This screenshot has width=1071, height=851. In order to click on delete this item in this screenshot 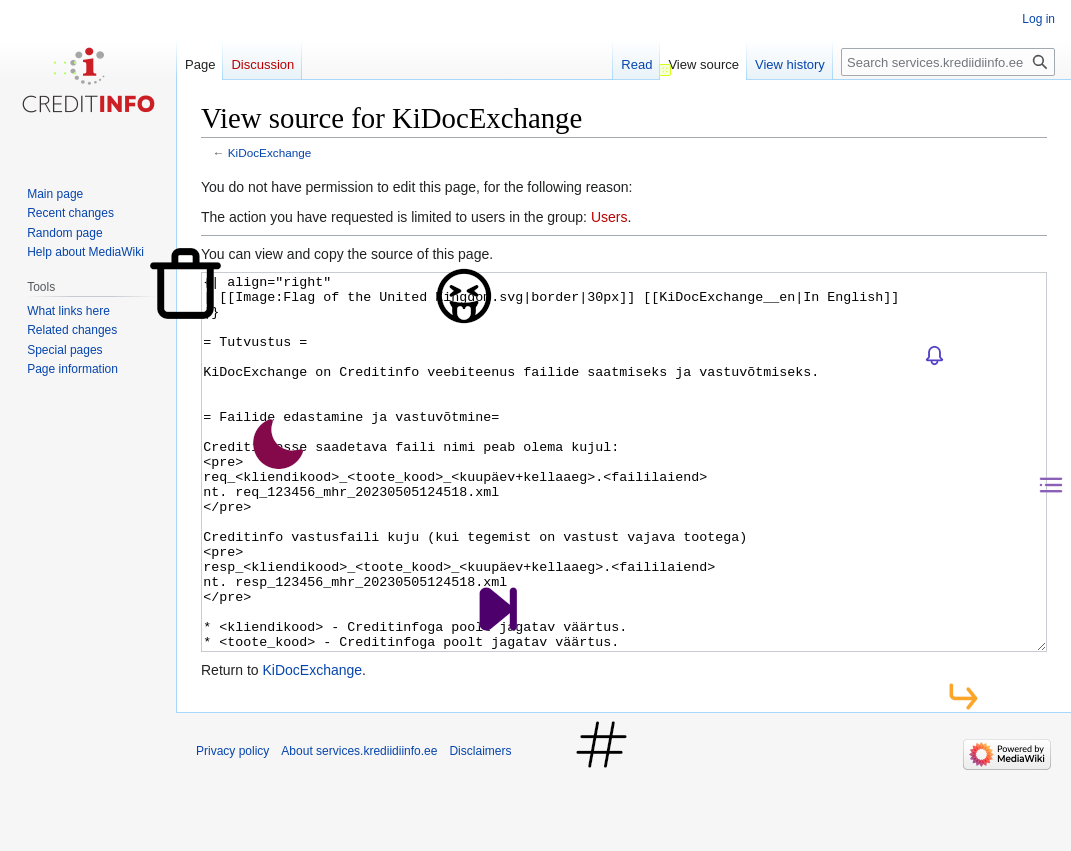, I will do `click(185, 283)`.